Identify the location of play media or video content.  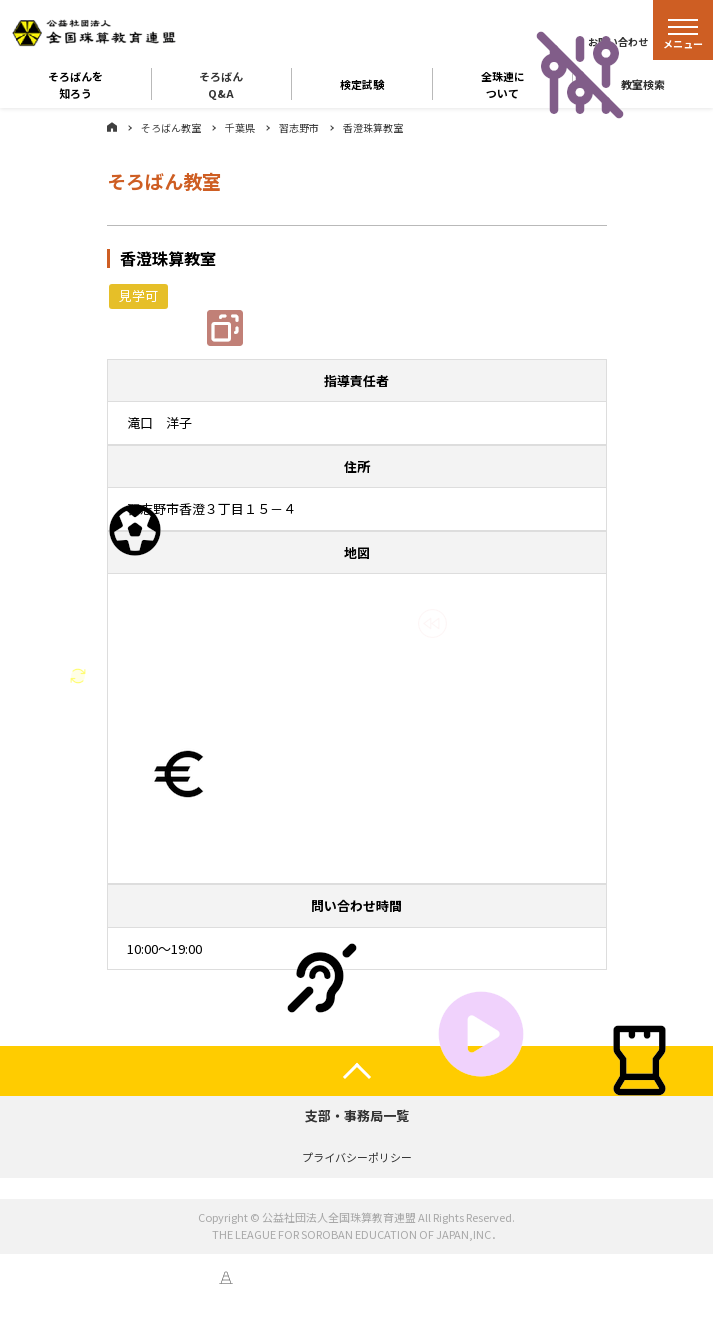
(481, 1034).